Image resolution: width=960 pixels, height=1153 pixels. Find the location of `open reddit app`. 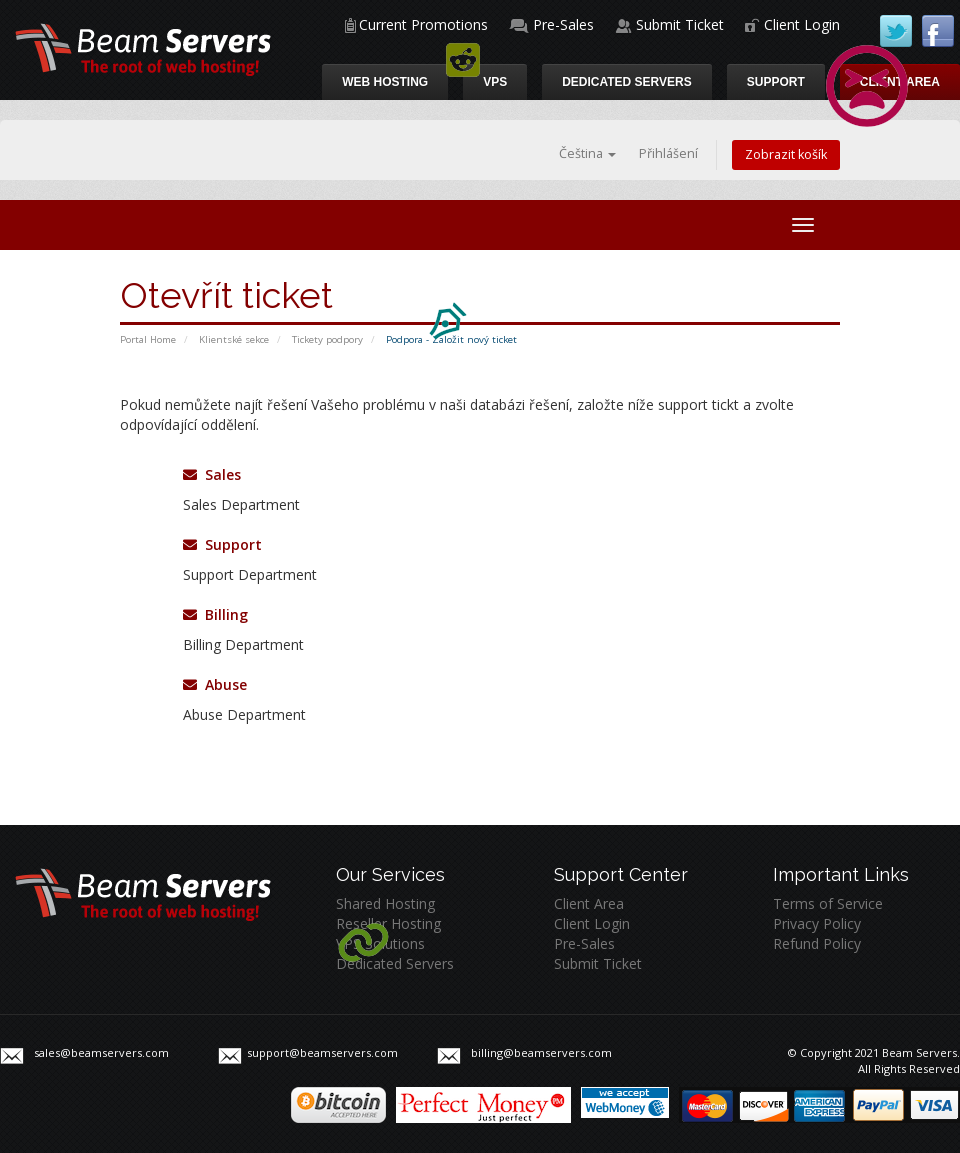

open reddit app is located at coordinates (463, 60).